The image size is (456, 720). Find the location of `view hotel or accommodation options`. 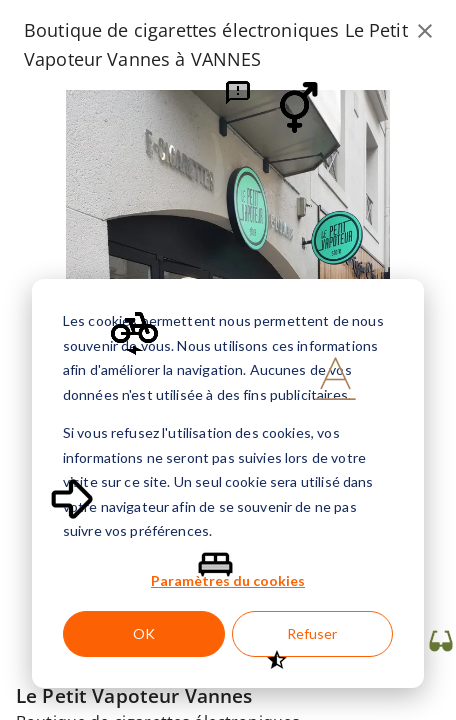

view hotel or accommodation options is located at coordinates (215, 564).